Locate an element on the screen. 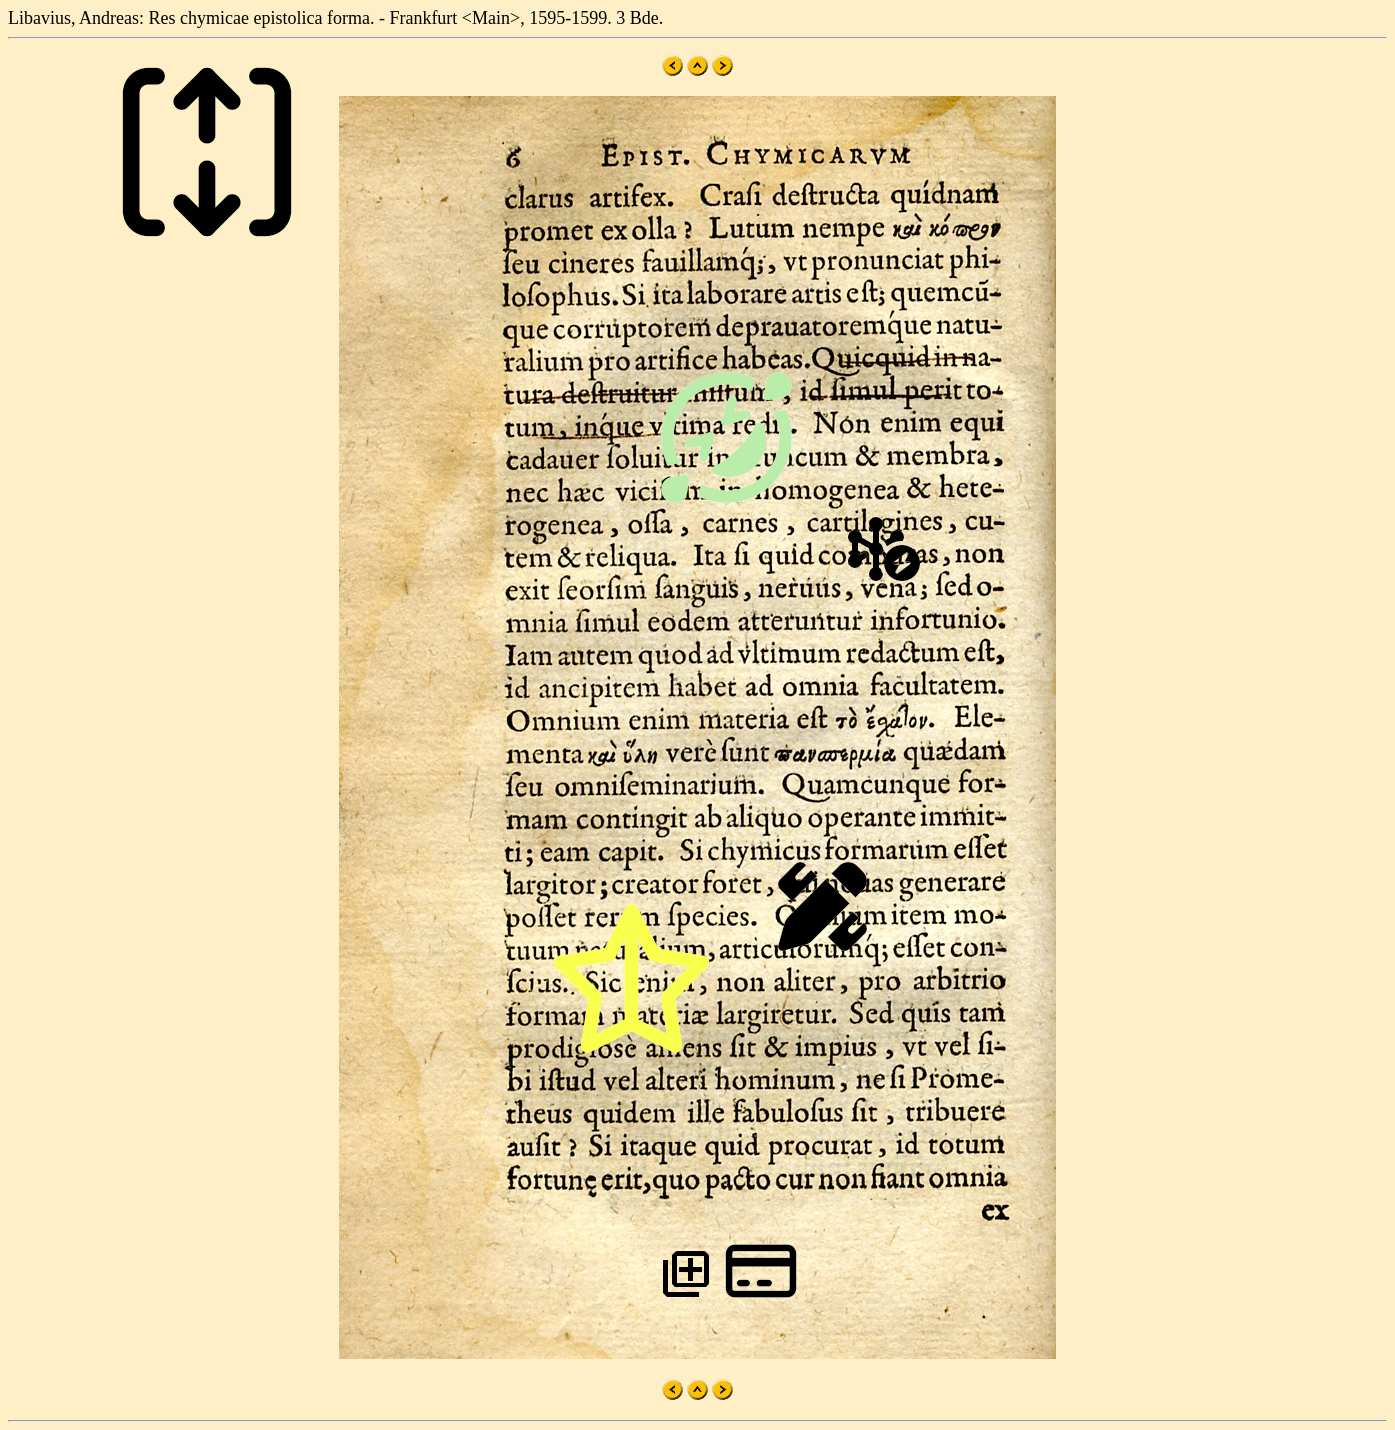 This screenshot has width=1395, height=1430. indicates a partial or half-star rating is located at coordinates (631, 985).